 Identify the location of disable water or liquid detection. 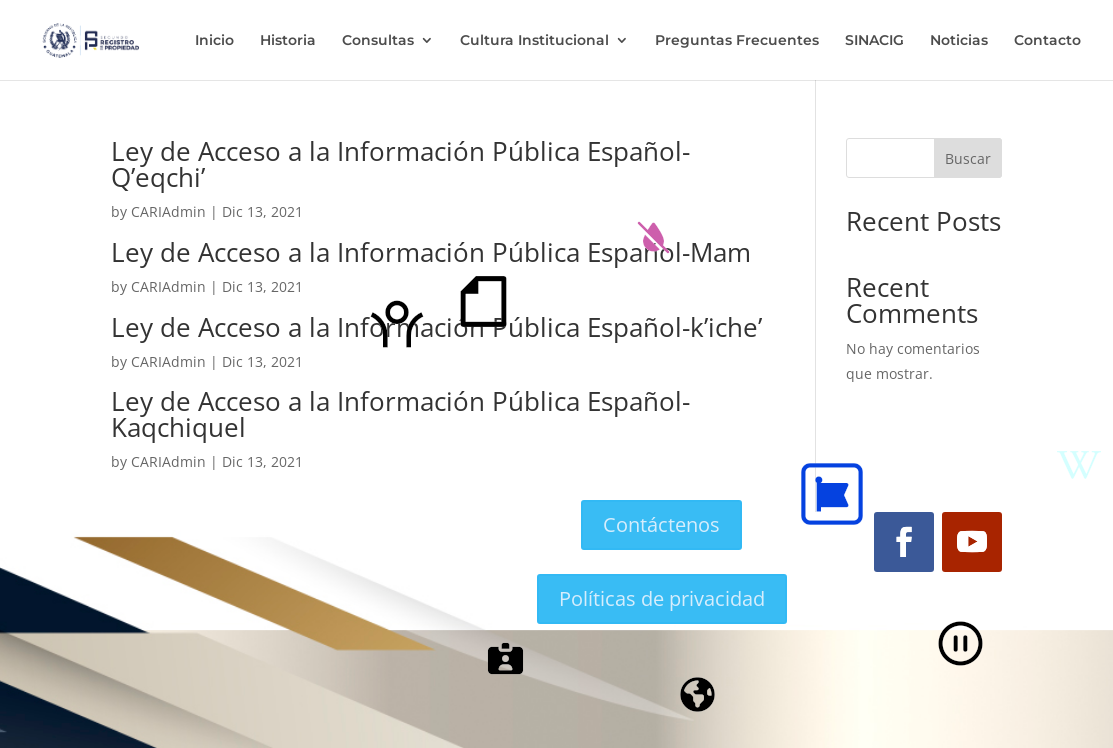
(653, 237).